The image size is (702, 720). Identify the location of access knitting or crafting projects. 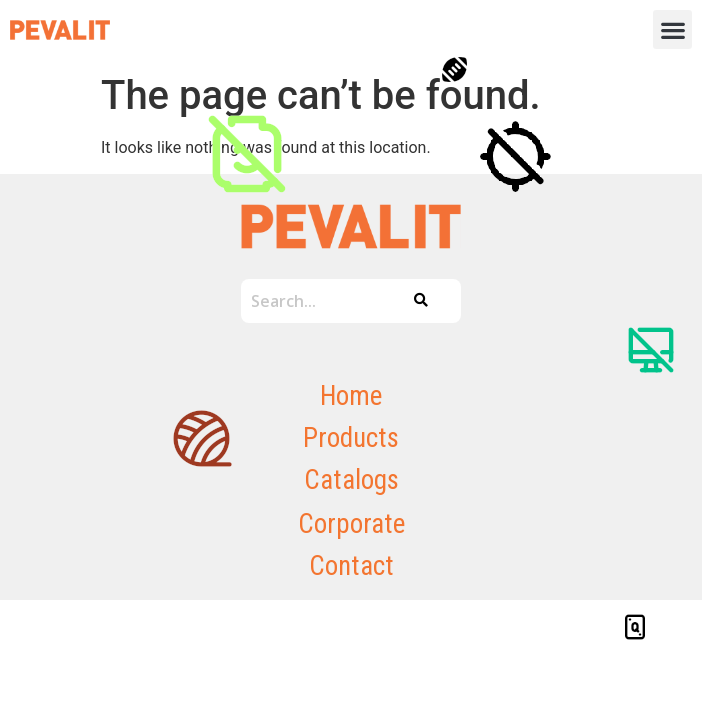
(201, 438).